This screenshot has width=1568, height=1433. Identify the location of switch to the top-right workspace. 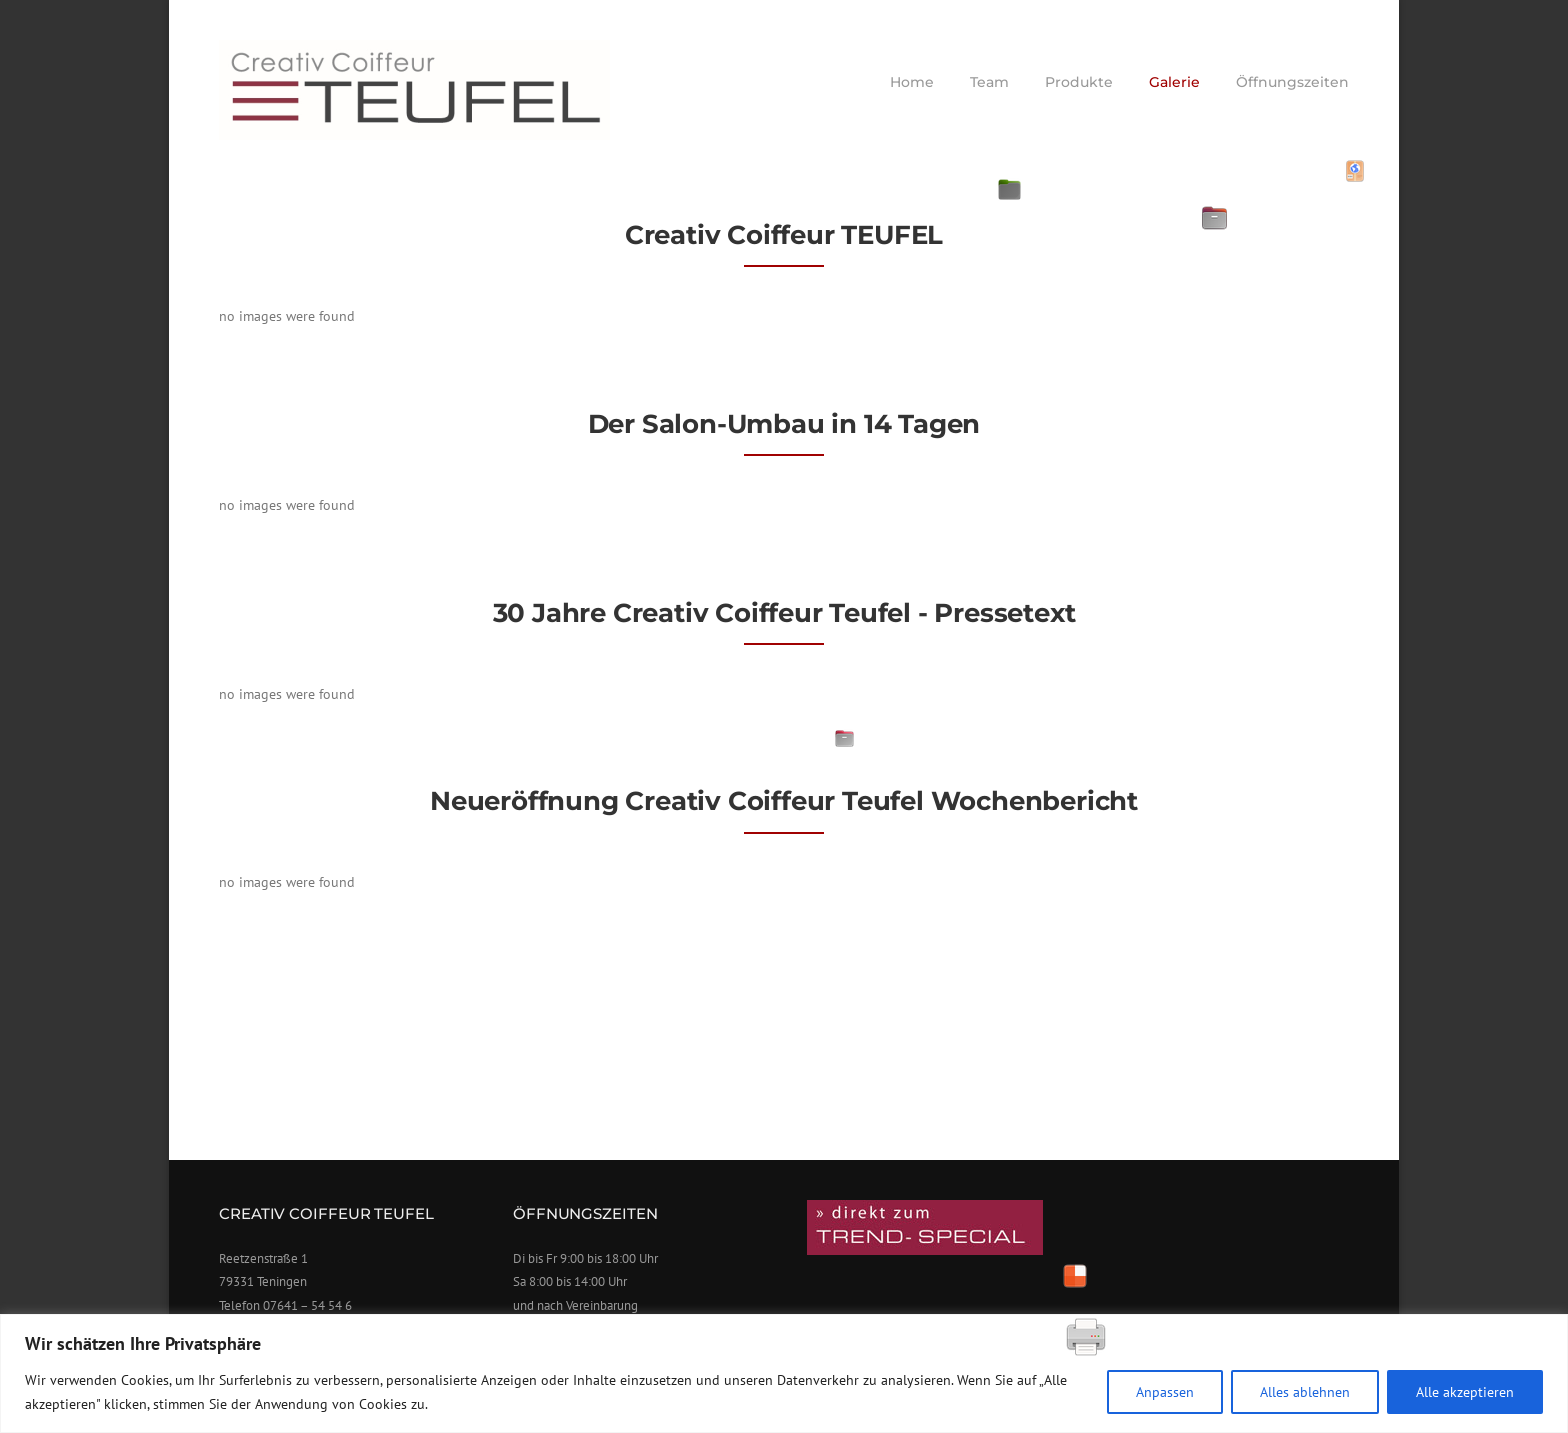
(1075, 1276).